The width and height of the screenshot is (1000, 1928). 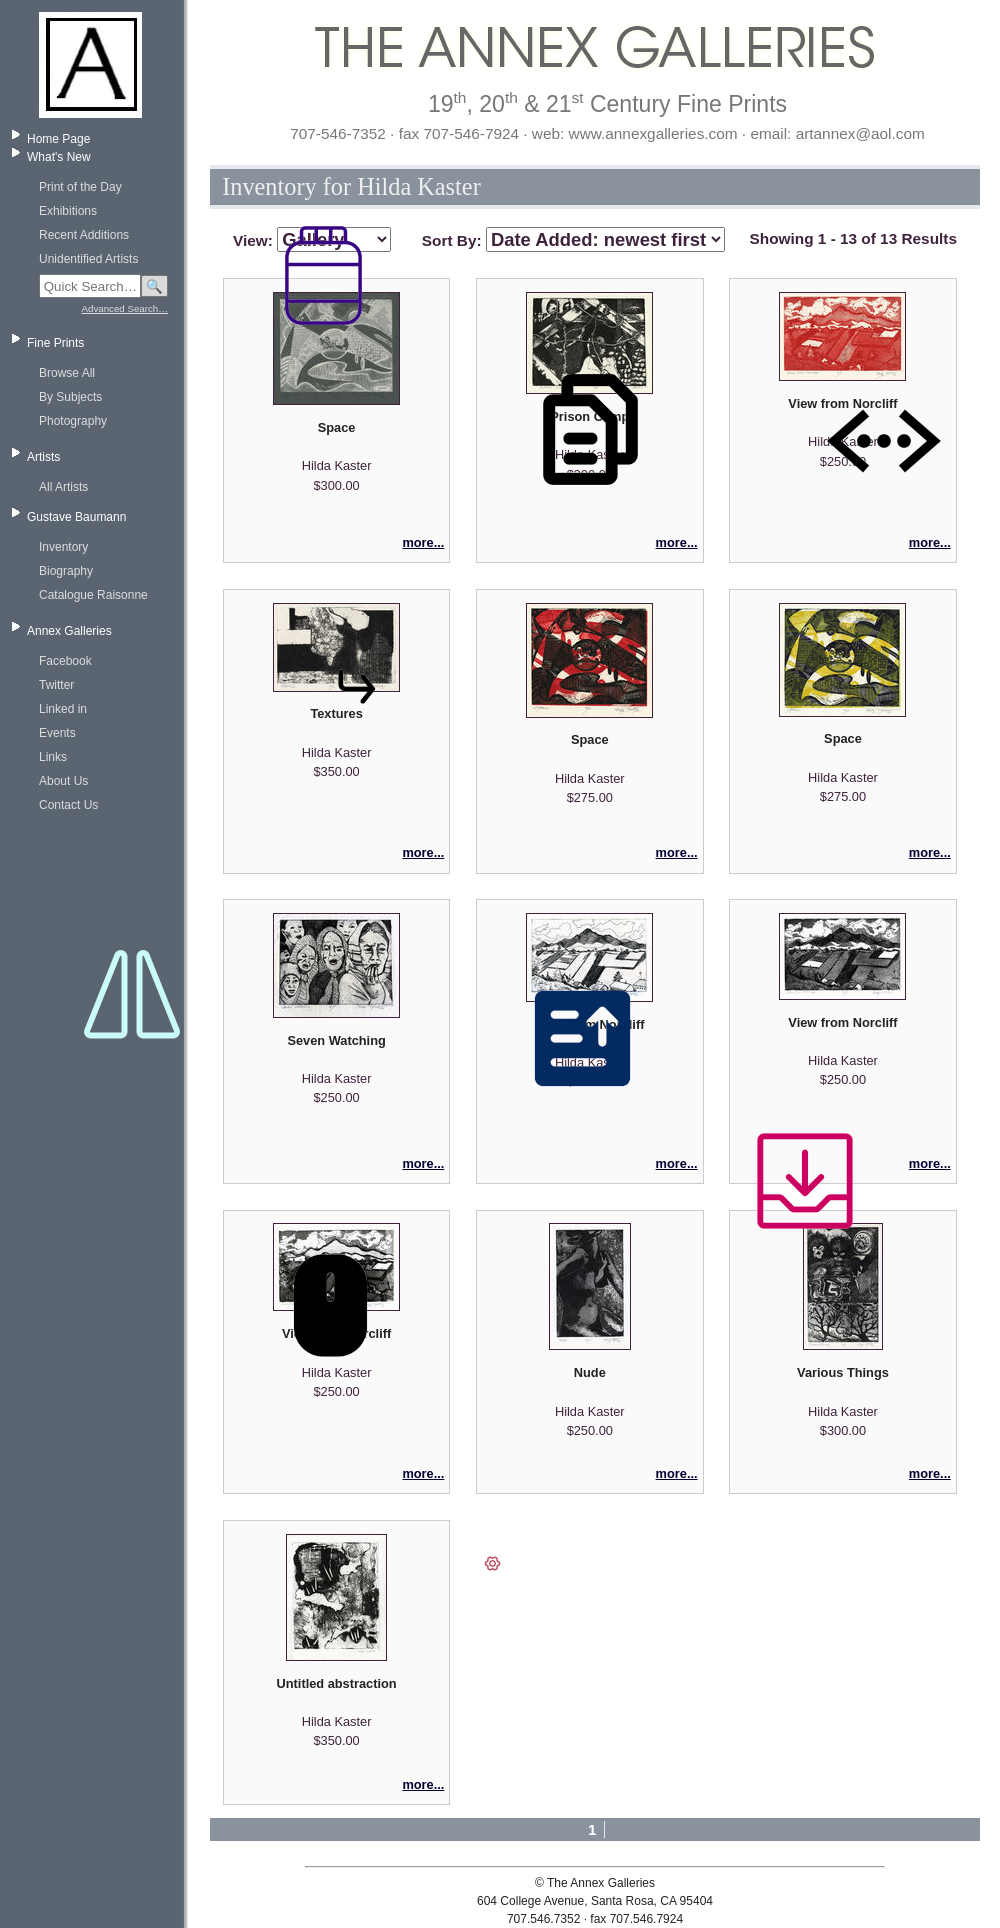 What do you see at coordinates (805, 1181) in the screenshot?
I see `download file to inbox or tray` at bounding box center [805, 1181].